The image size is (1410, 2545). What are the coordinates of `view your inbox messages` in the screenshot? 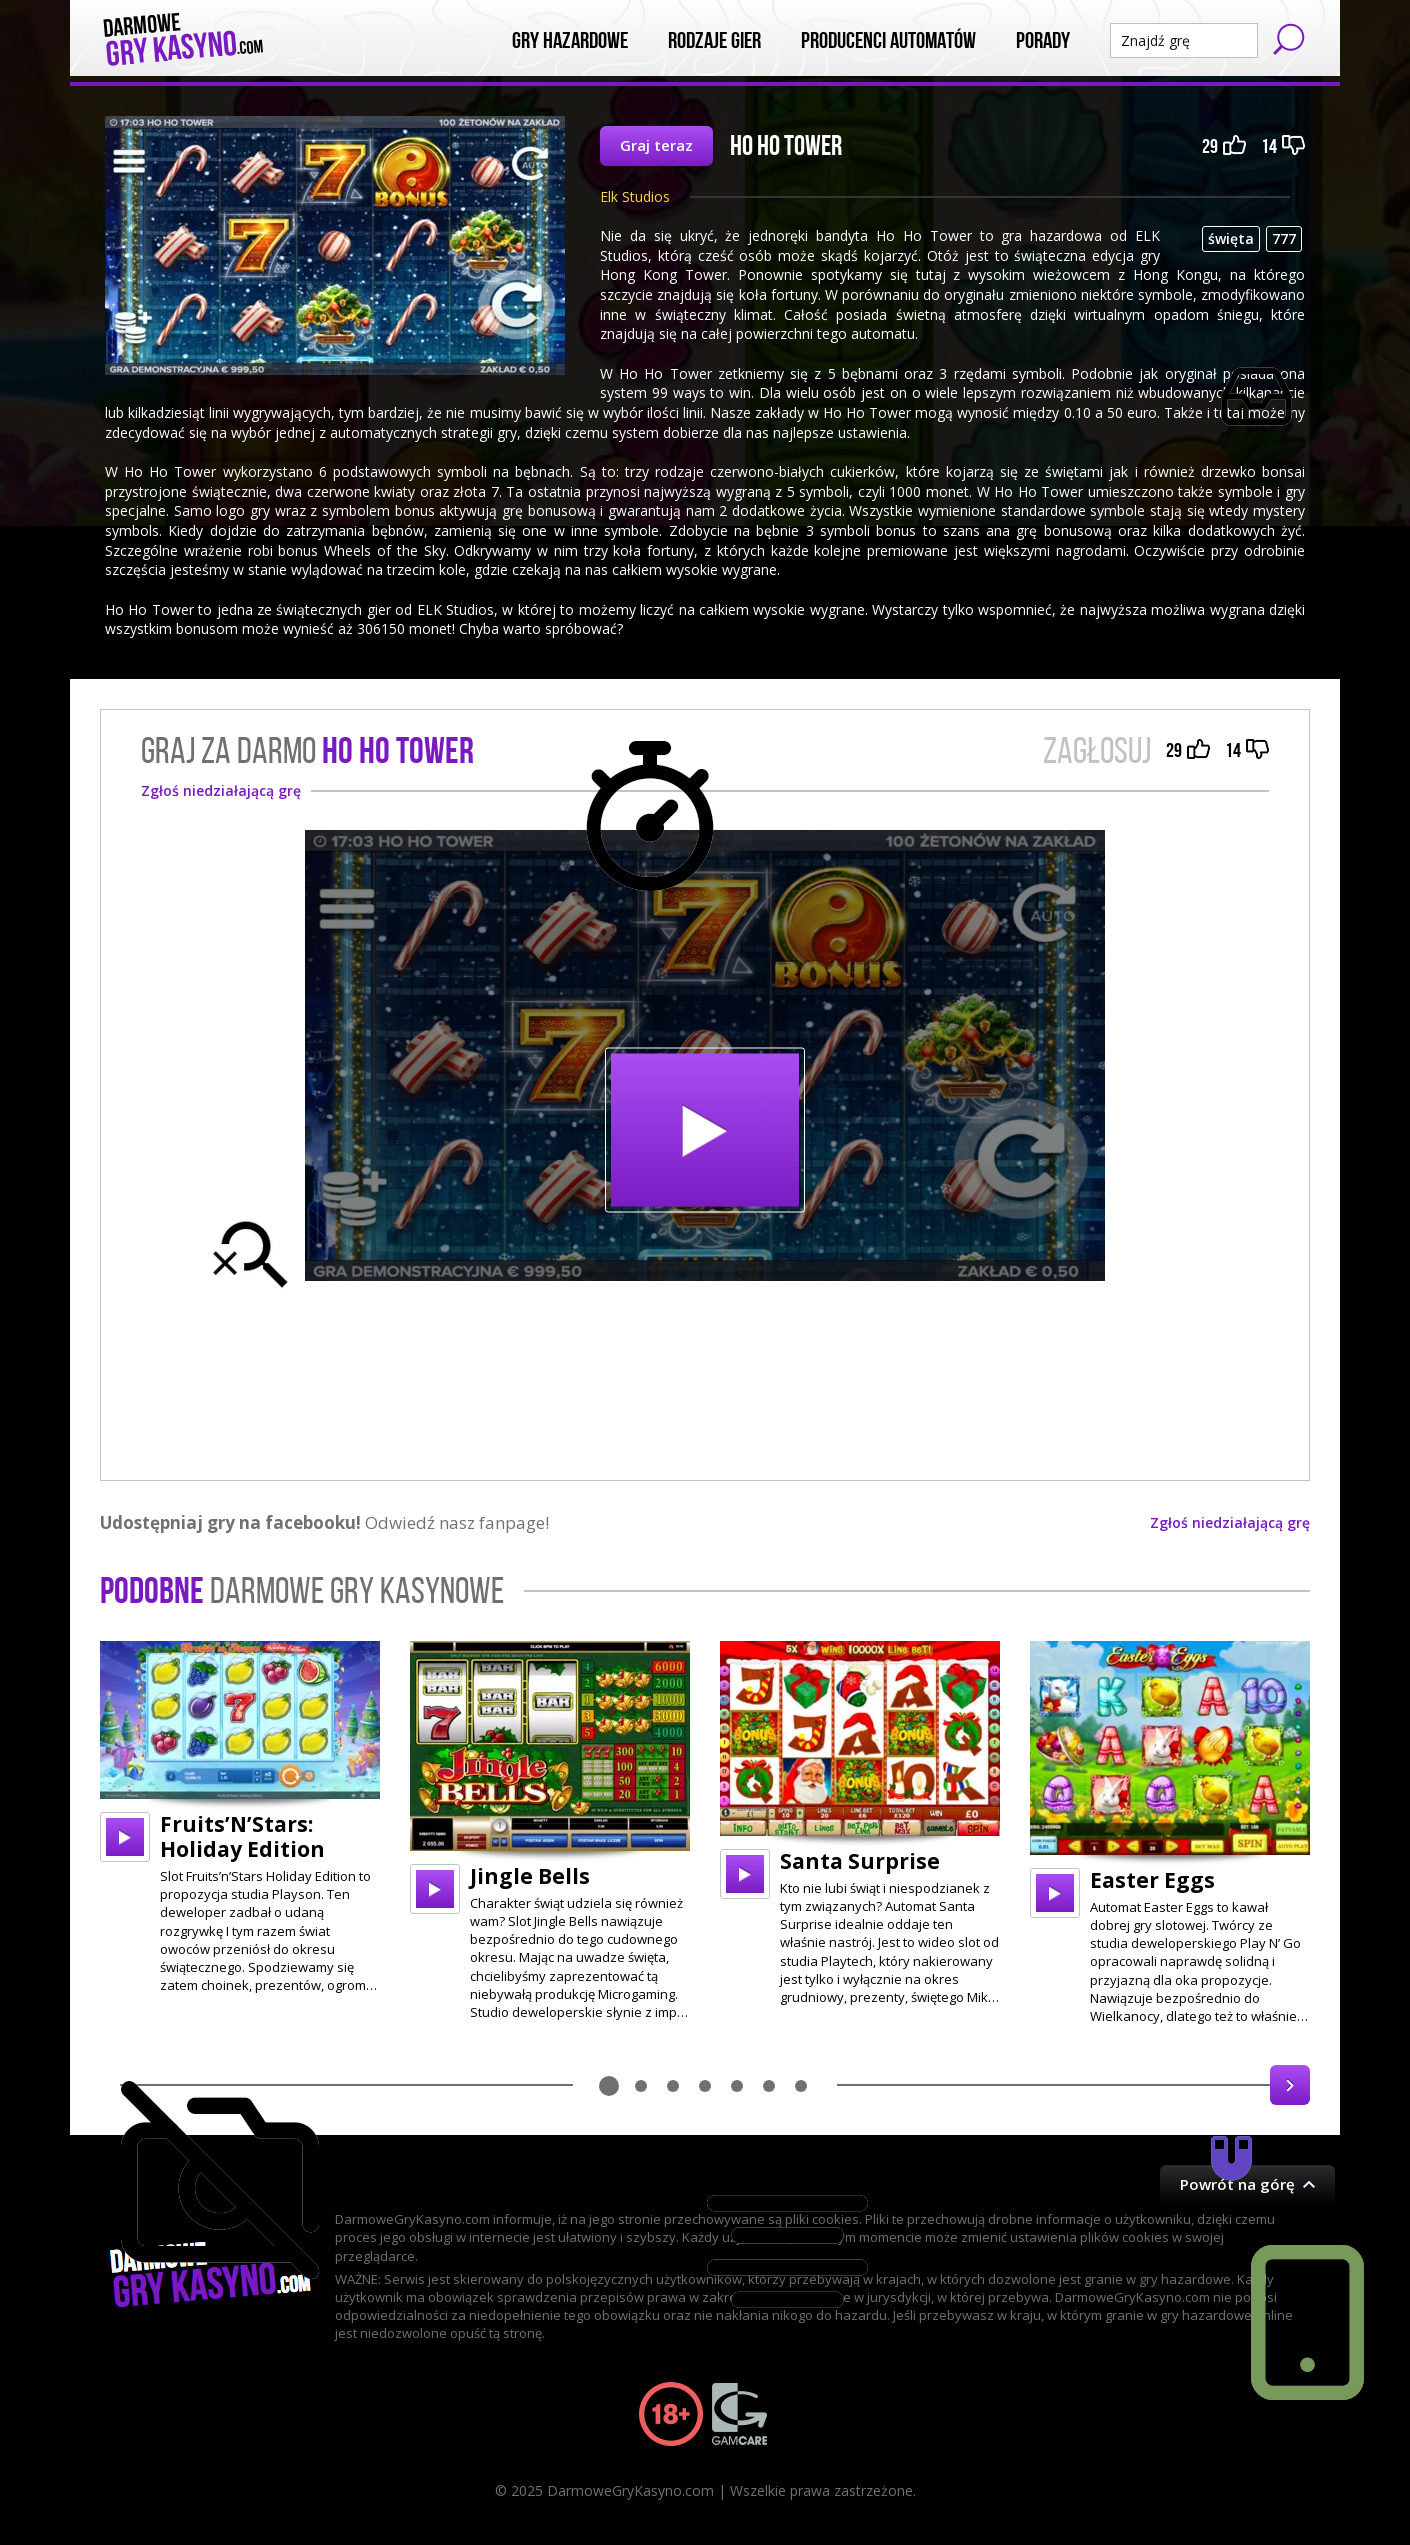 It's located at (1256, 396).